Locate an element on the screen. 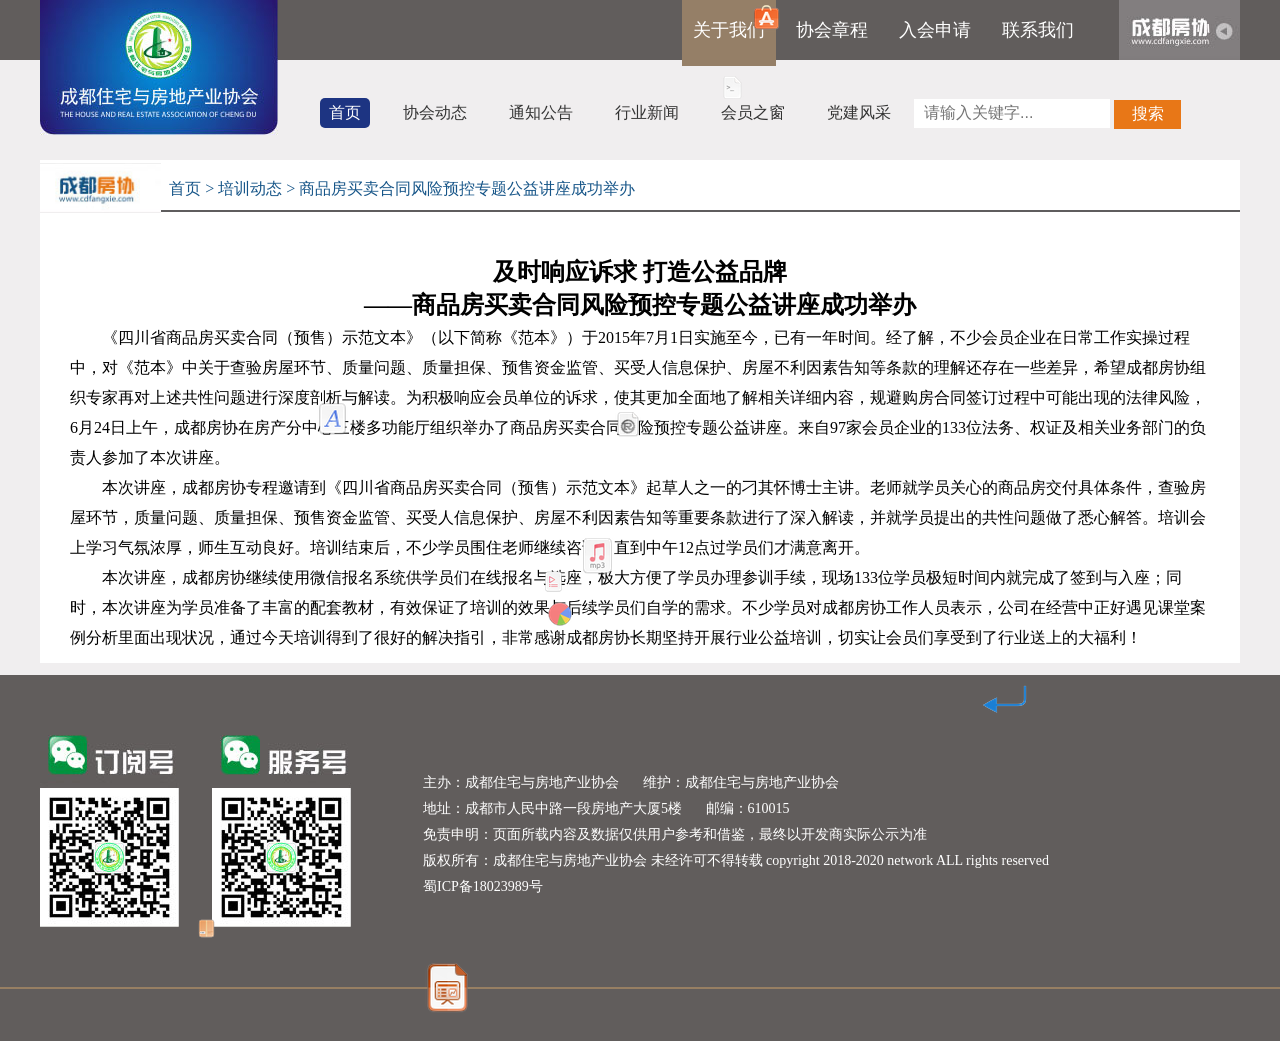  open a presentation file is located at coordinates (447, 987).